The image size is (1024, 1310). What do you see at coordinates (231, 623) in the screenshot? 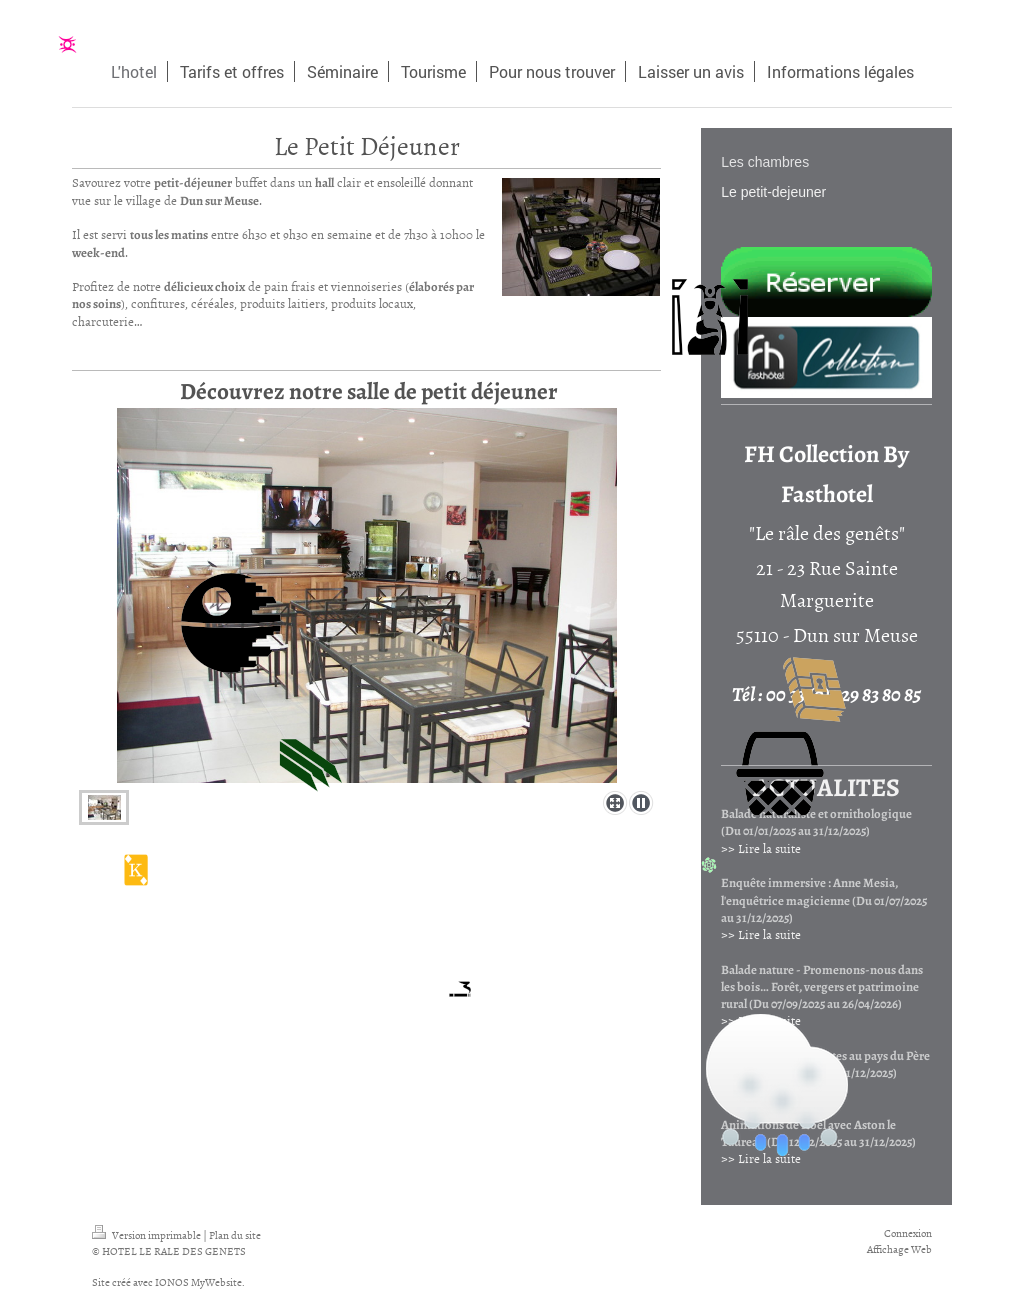
I see `Death Star icon from Star Wars franchise` at bounding box center [231, 623].